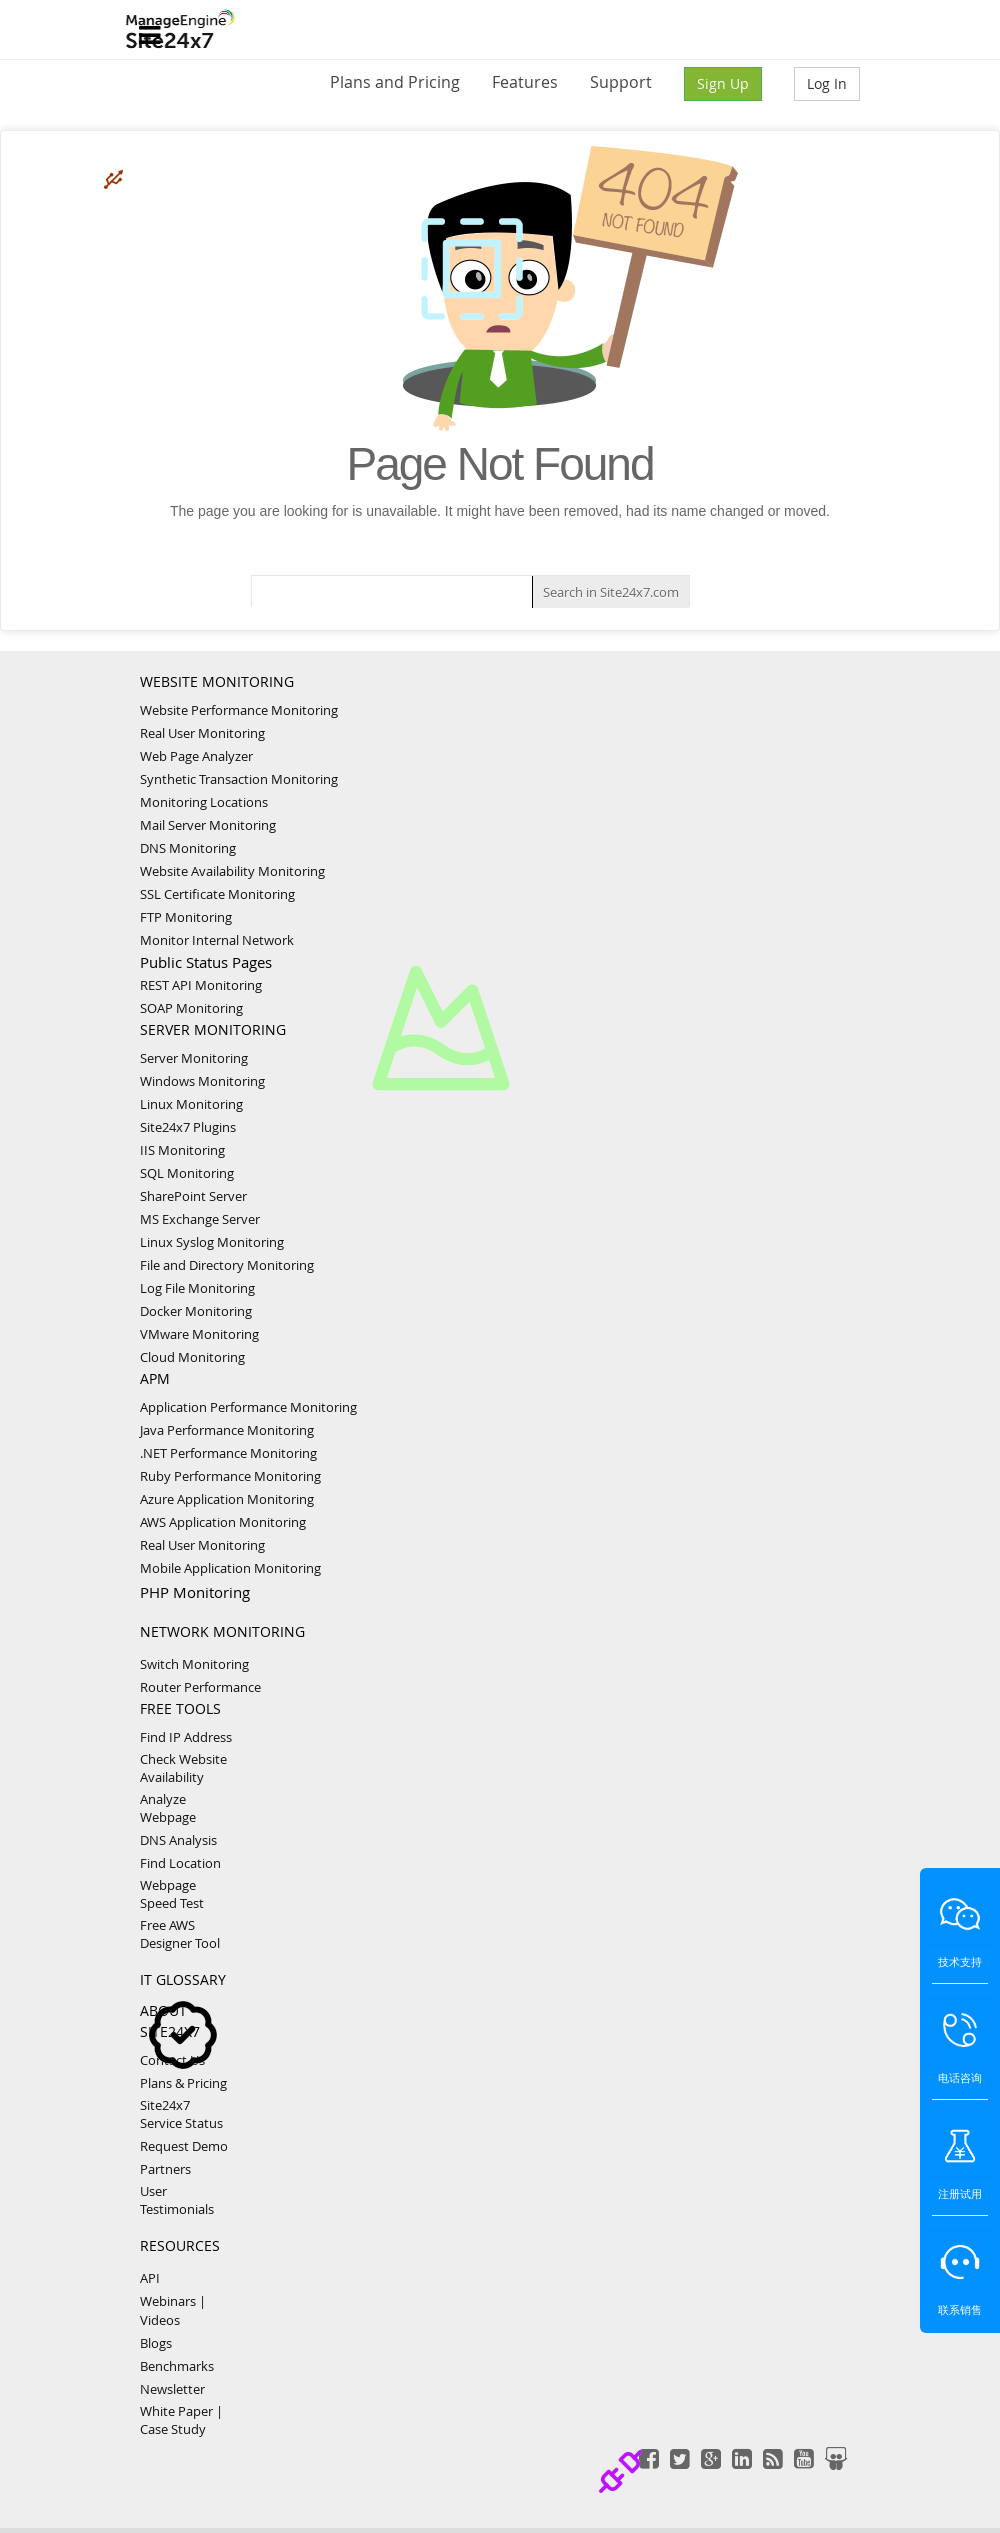  I want to click on view mountain or alpine destinations, so click(441, 1028).